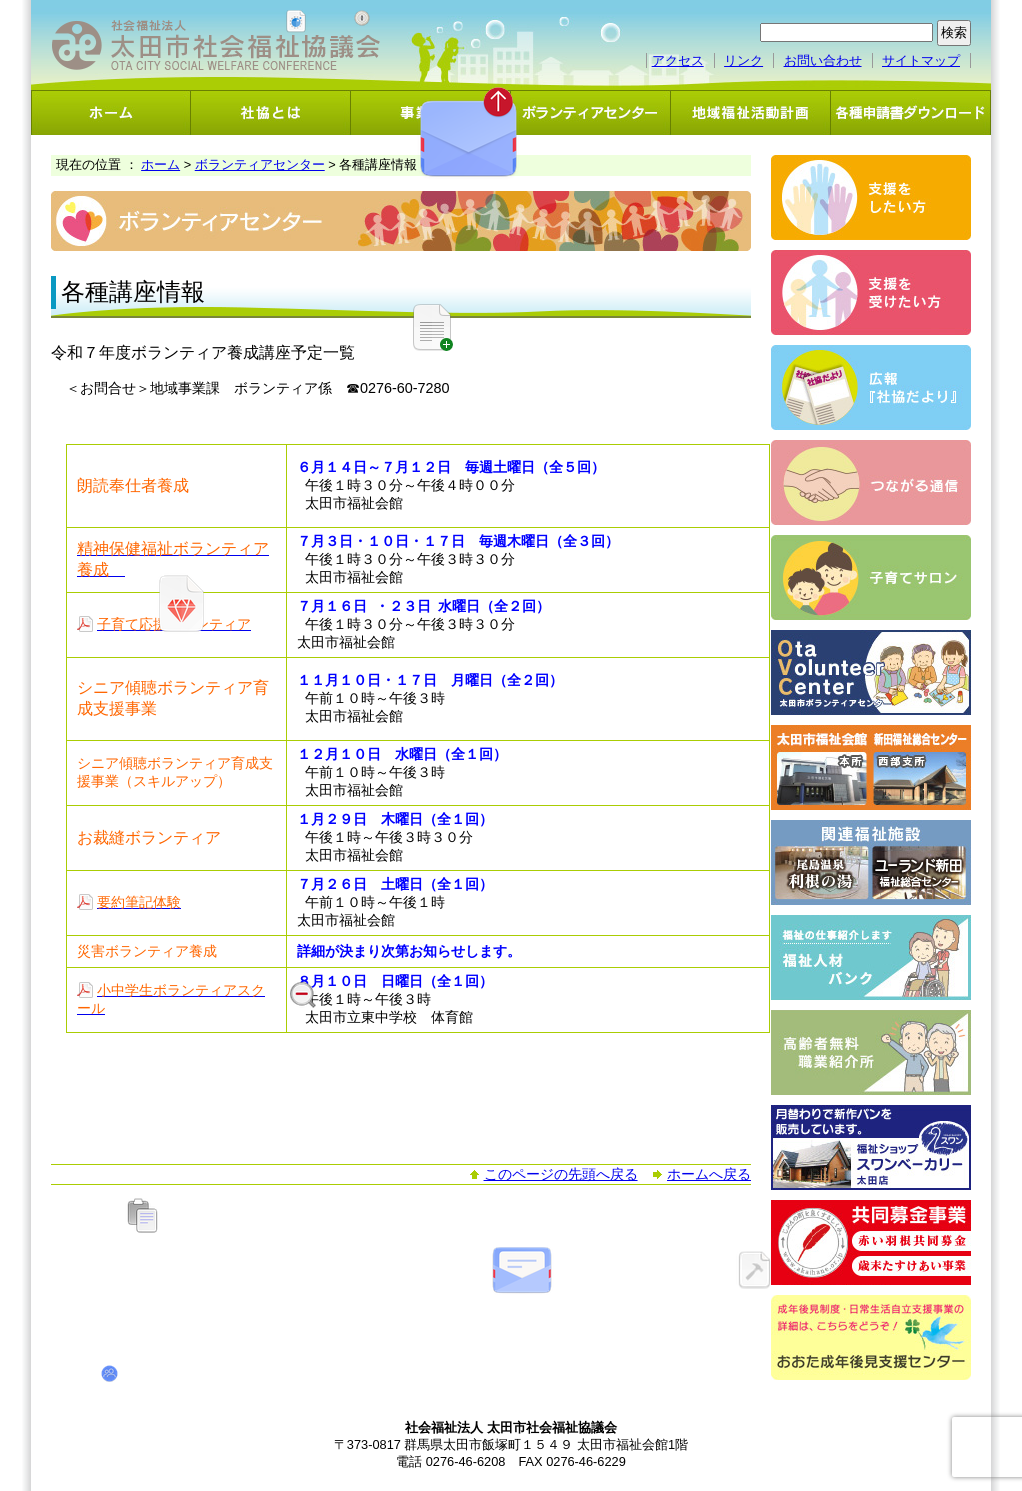 This screenshot has width=1022, height=1491. What do you see at coordinates (303, 995) in the screenshot?
I see `zoom out of the current view` at bounding box center [303, 995].